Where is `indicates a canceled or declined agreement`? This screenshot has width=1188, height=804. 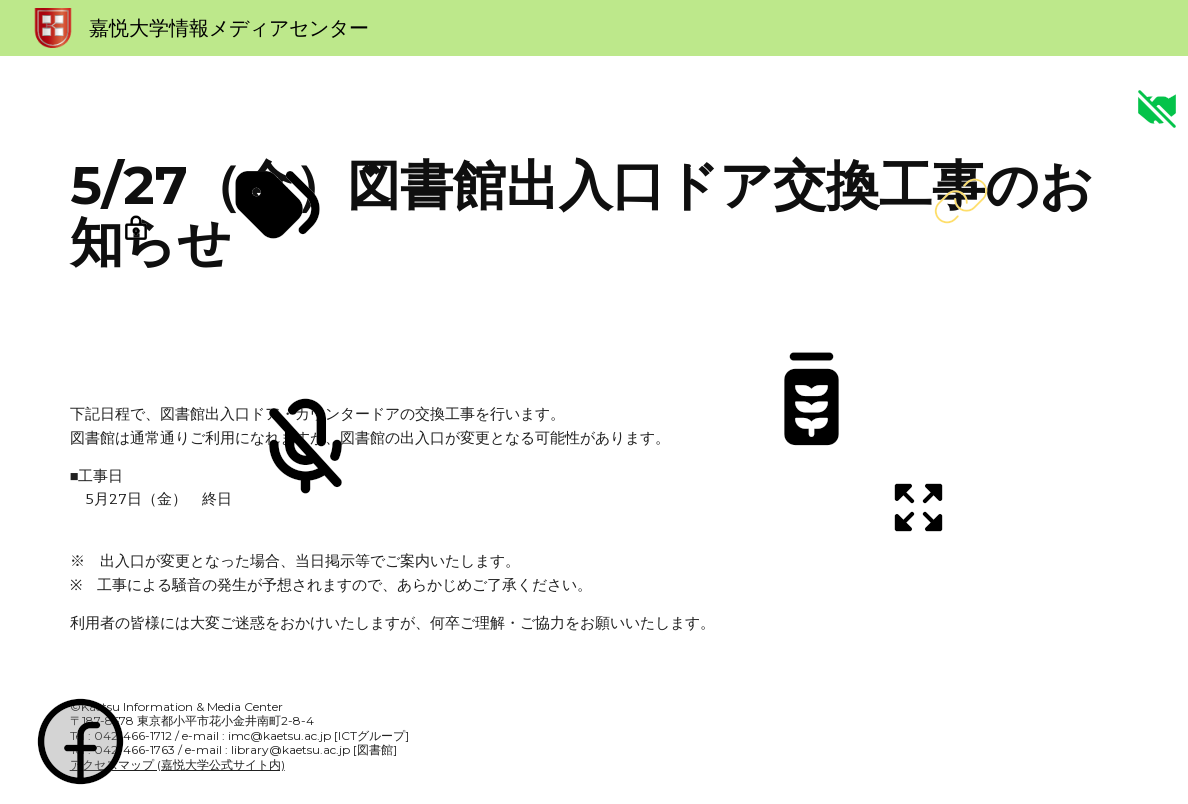 indicates a canceled or declined agreement is located at coordinates (1157, 109).